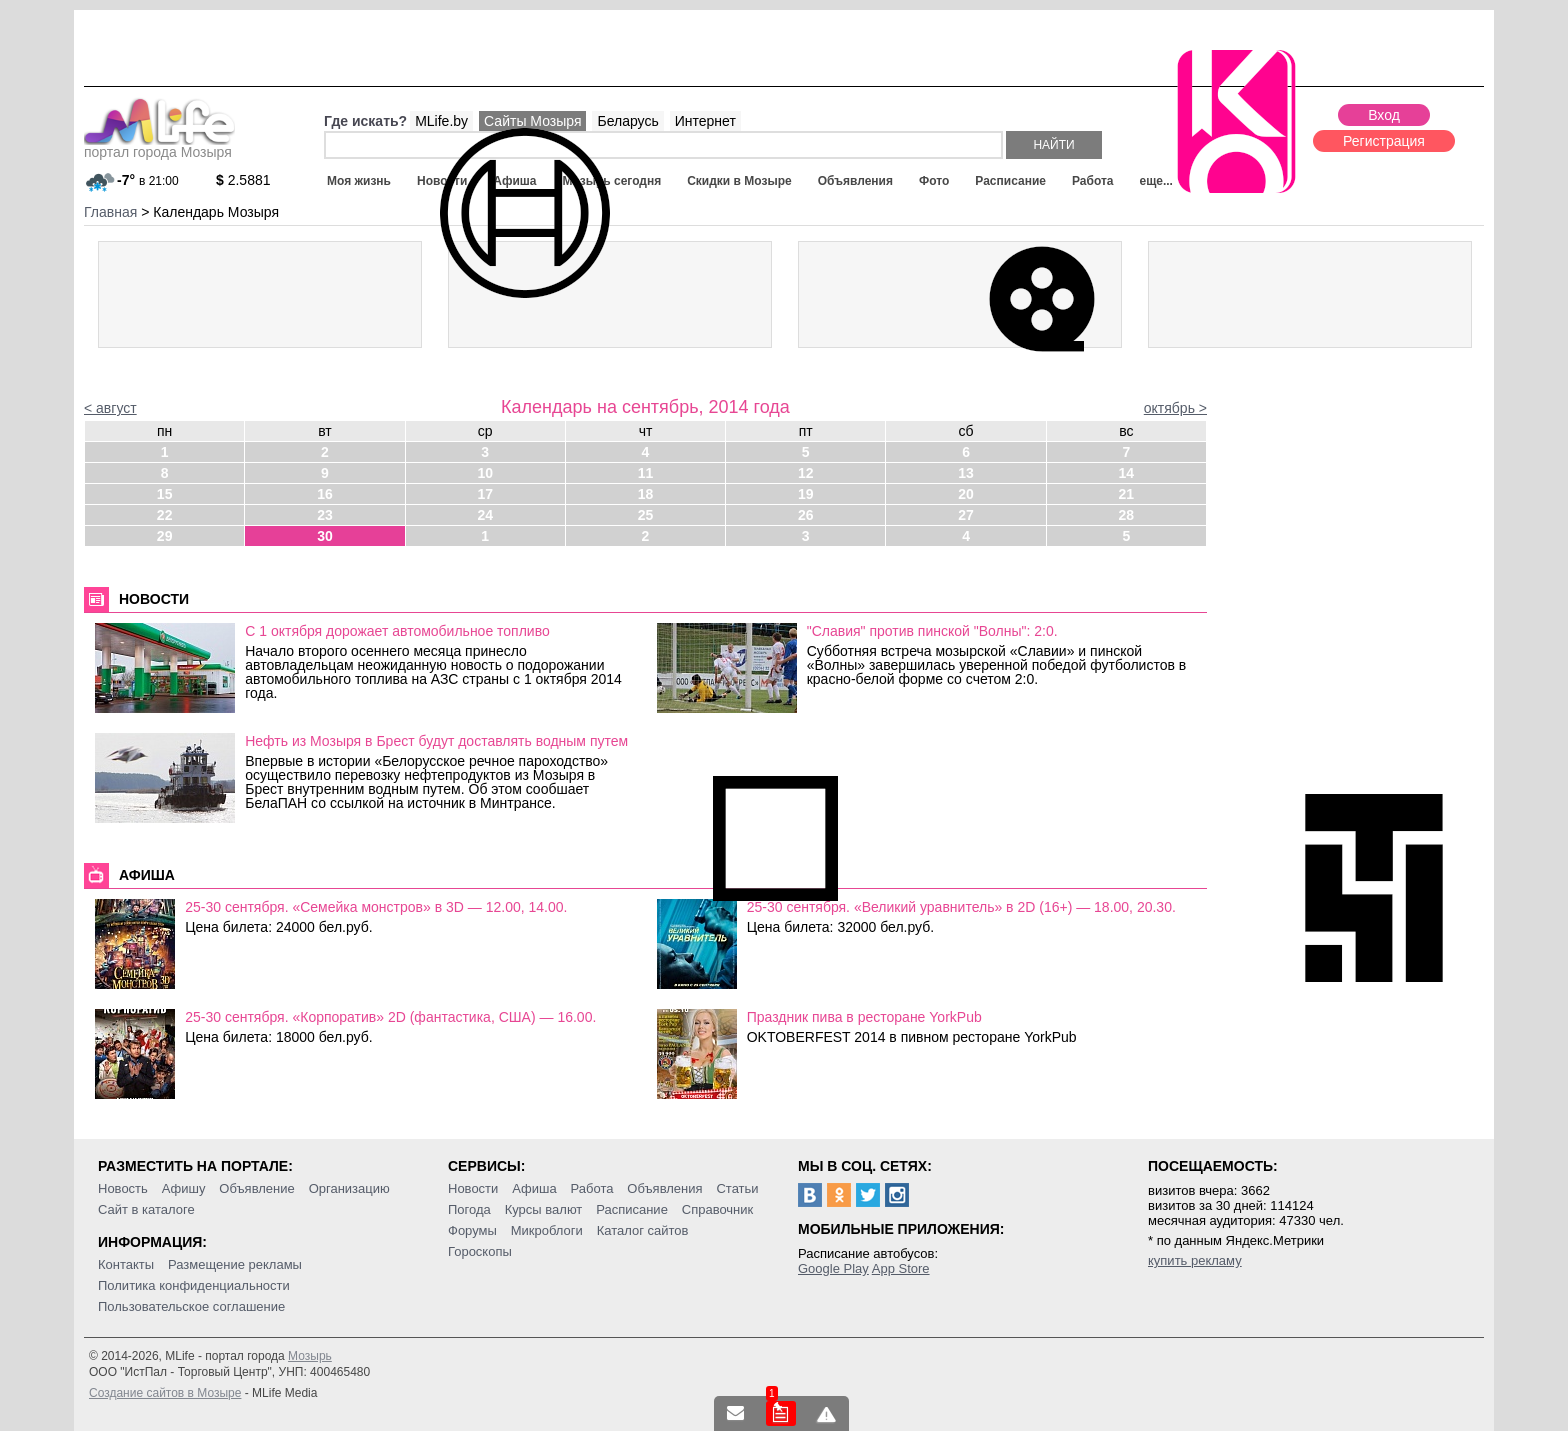 The height and width of the screenshot is (1431, 1568). I want to click on browse movies or video content, so click(1042, 299).